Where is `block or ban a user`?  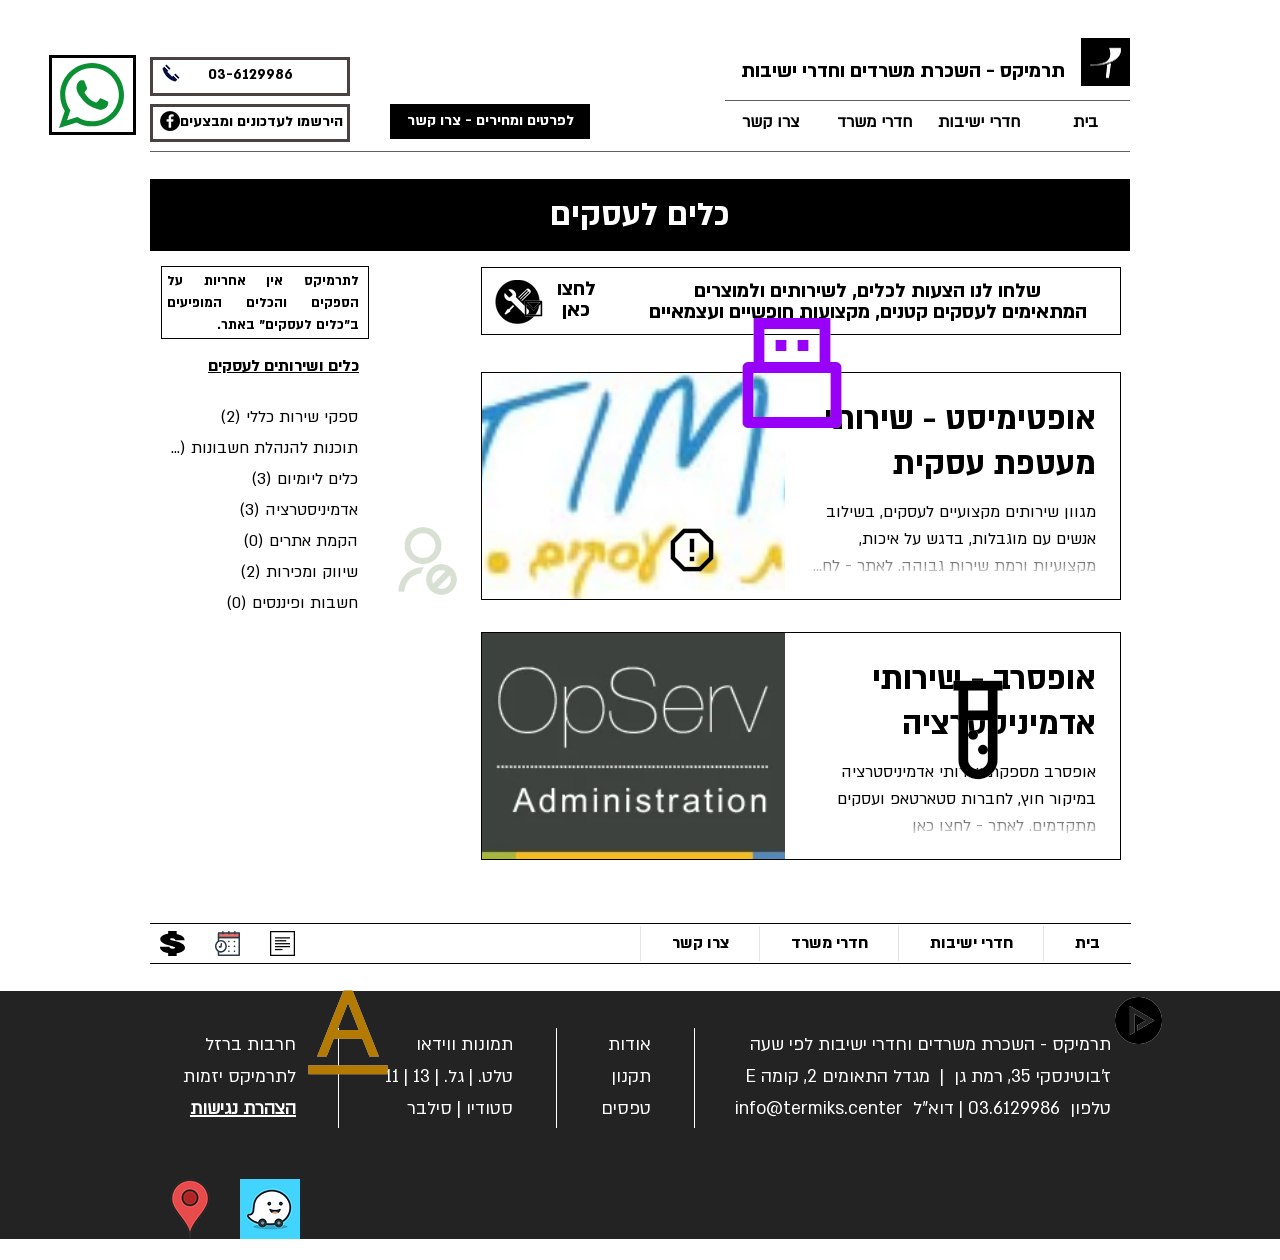
block or ban a user is located at coordinates (423, 561).